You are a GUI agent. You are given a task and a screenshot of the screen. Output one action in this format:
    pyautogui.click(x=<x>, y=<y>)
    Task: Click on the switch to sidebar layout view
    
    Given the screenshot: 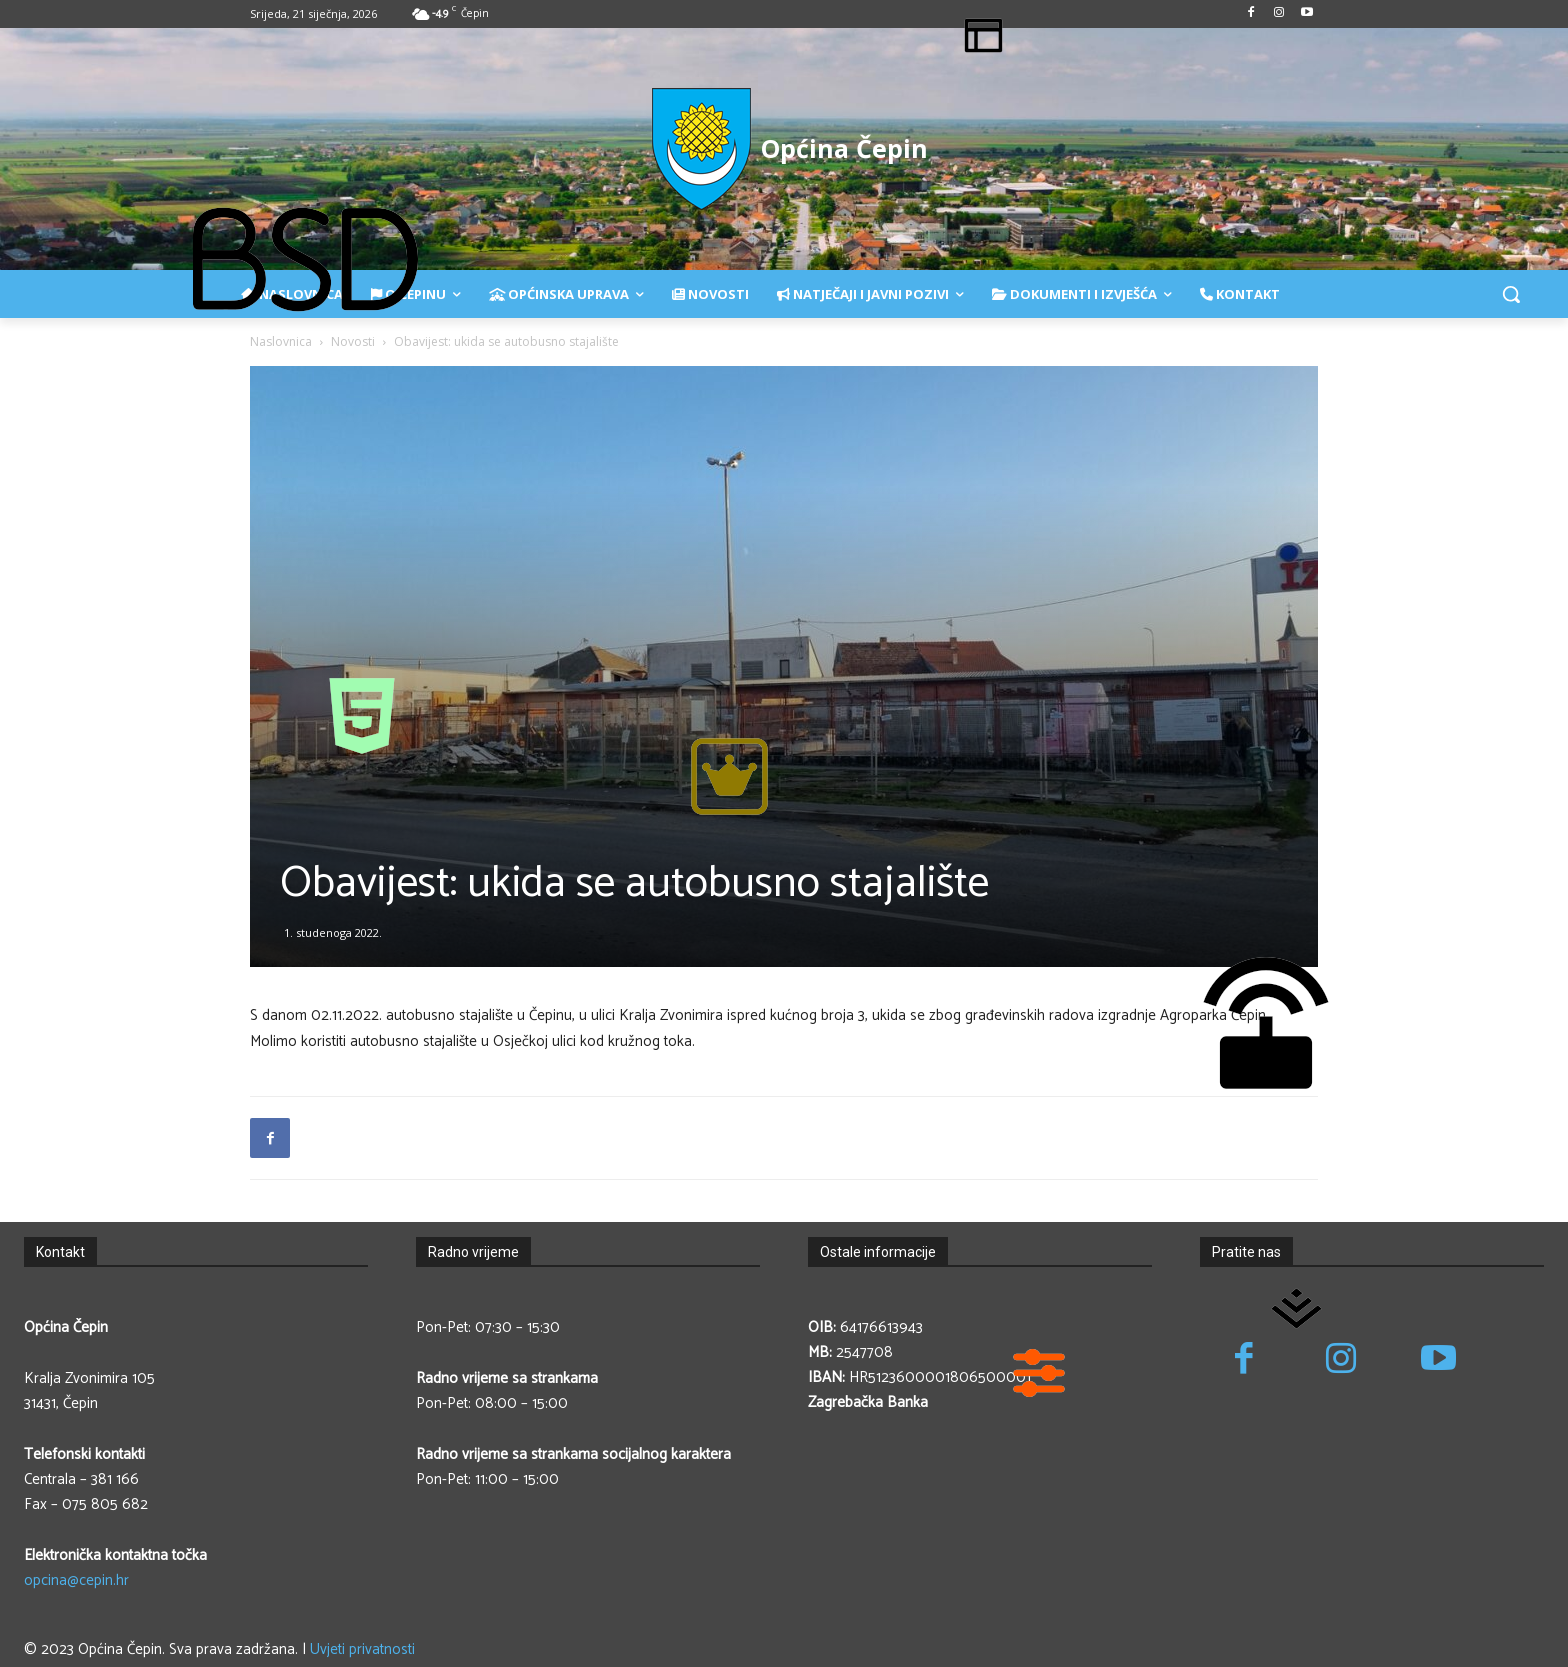 What is the action you would take?
    pyautogui.click(x=983, y=35)
    